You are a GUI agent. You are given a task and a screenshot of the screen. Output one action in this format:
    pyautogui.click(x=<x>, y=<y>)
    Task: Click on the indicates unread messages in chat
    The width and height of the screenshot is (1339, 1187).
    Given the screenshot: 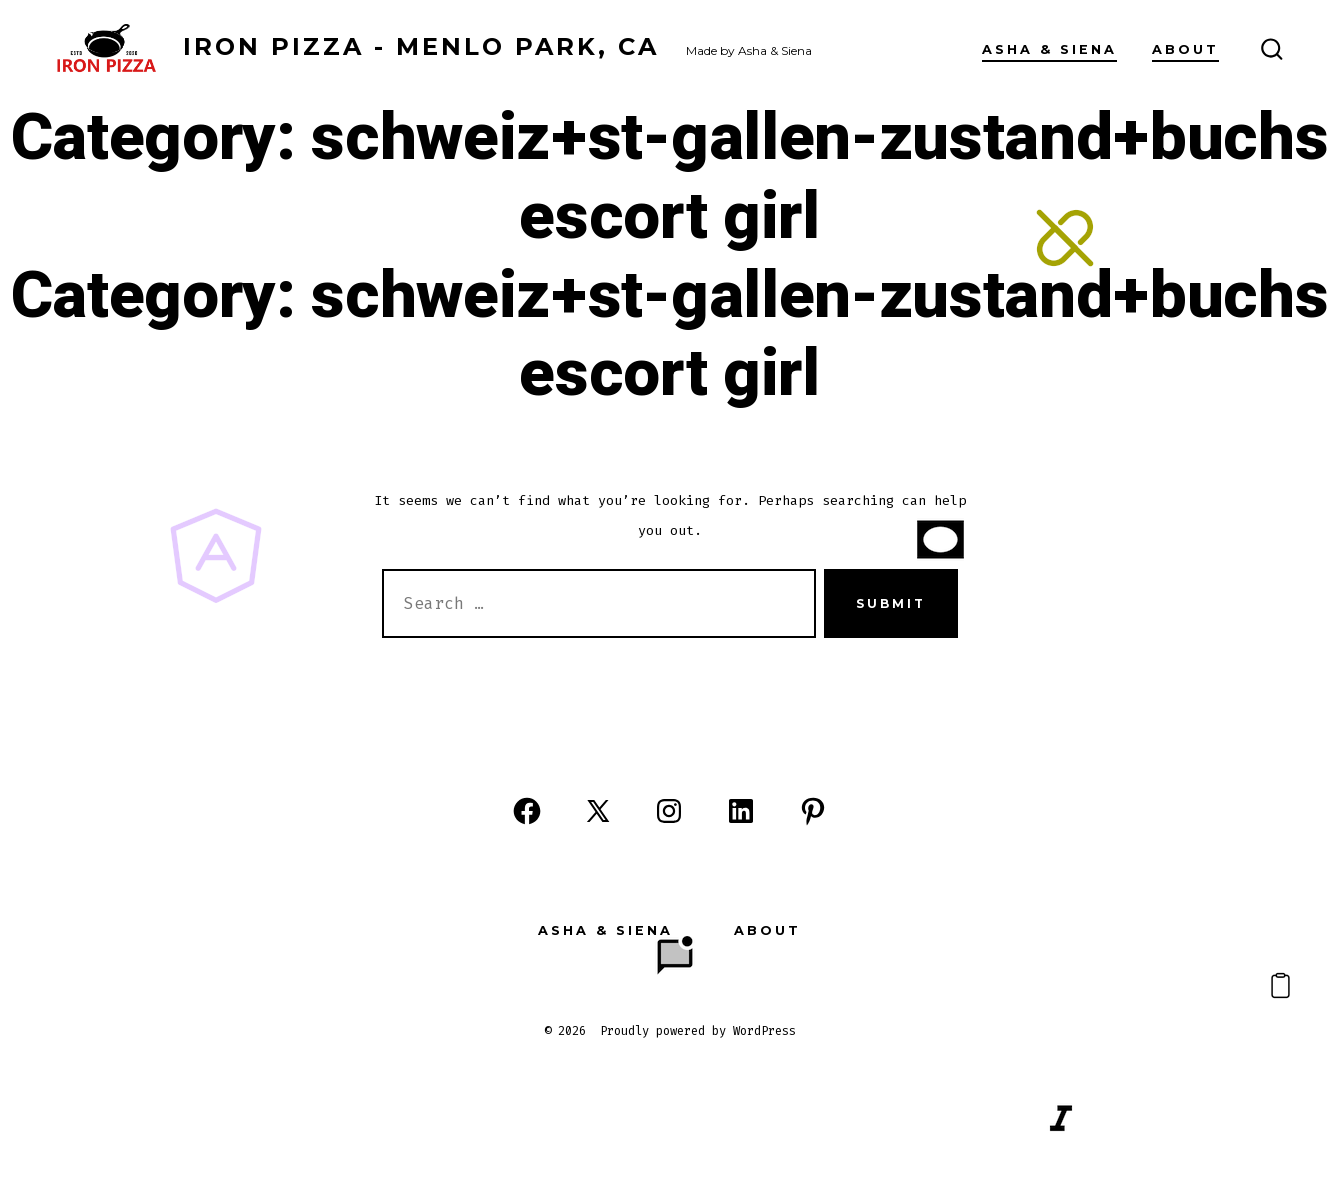 What is the action you would take?
    pyautogui.click(x=675, y=957)
    